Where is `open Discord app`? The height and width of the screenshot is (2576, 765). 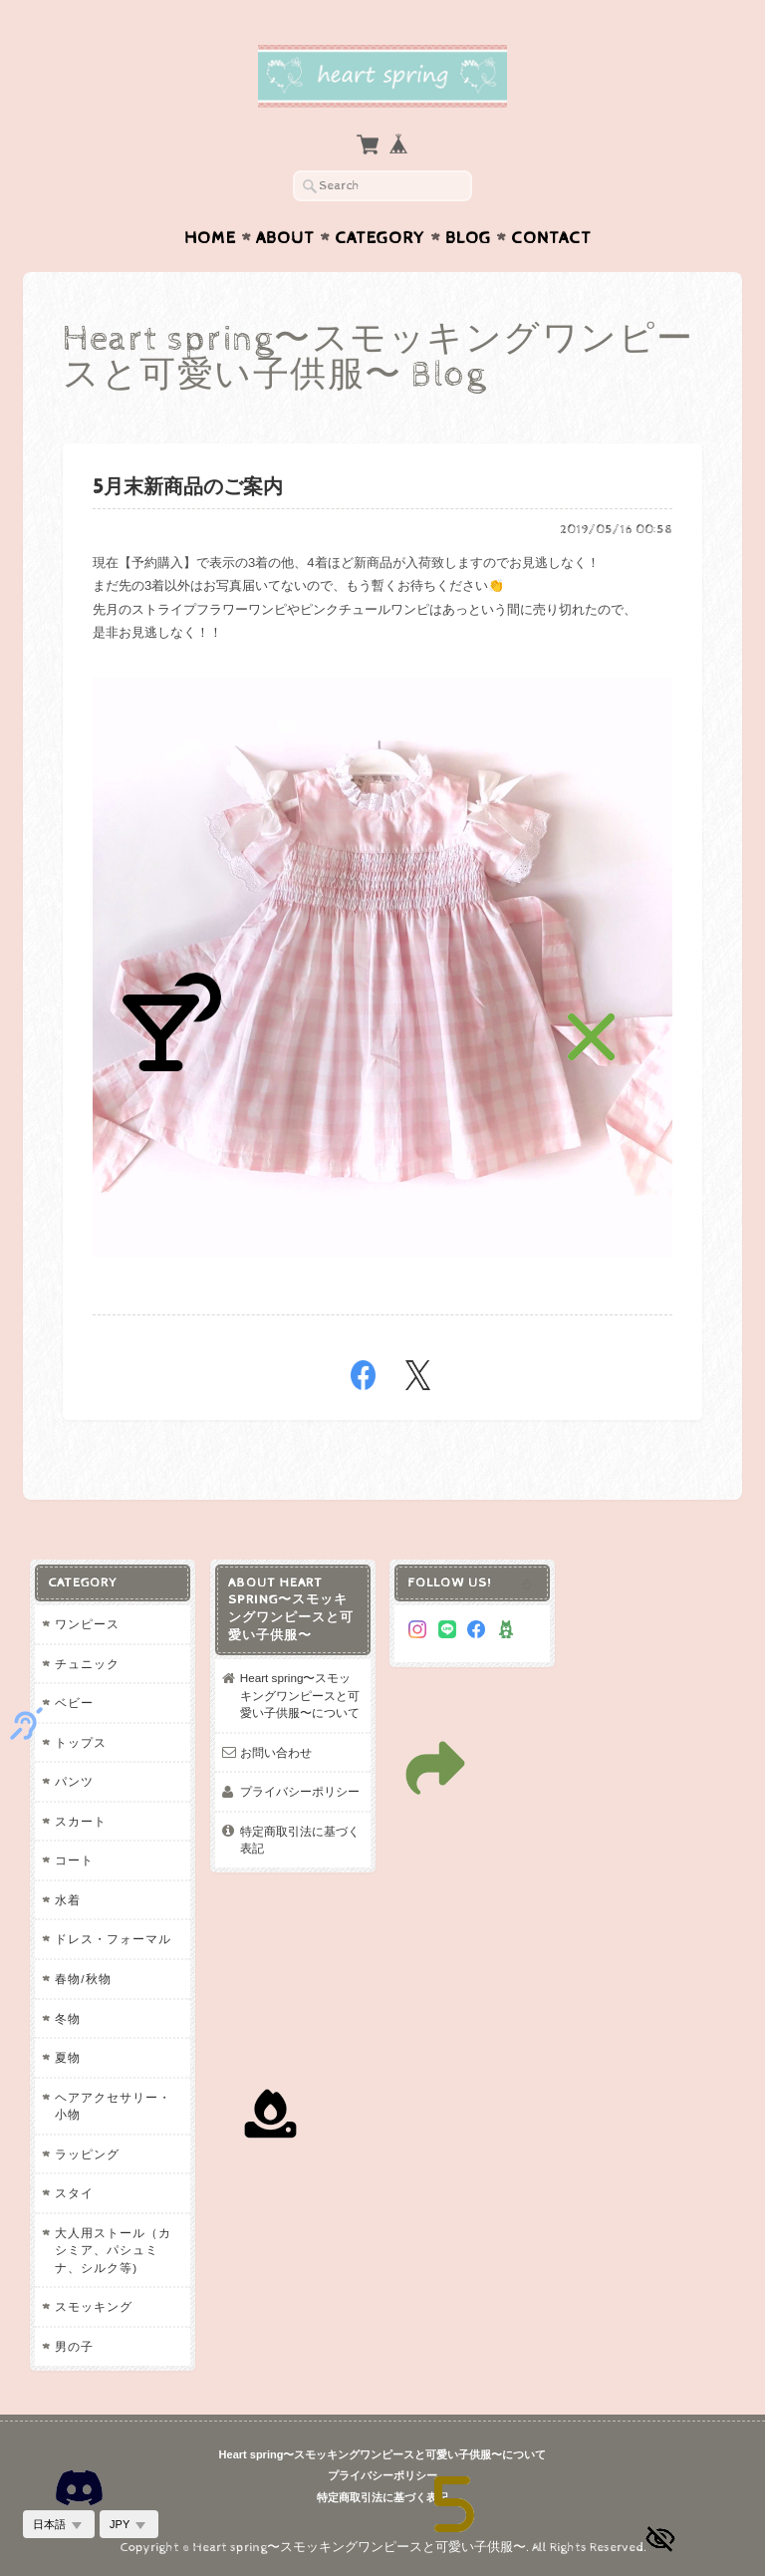
open Discord app is located at coordinates (79, 2487).